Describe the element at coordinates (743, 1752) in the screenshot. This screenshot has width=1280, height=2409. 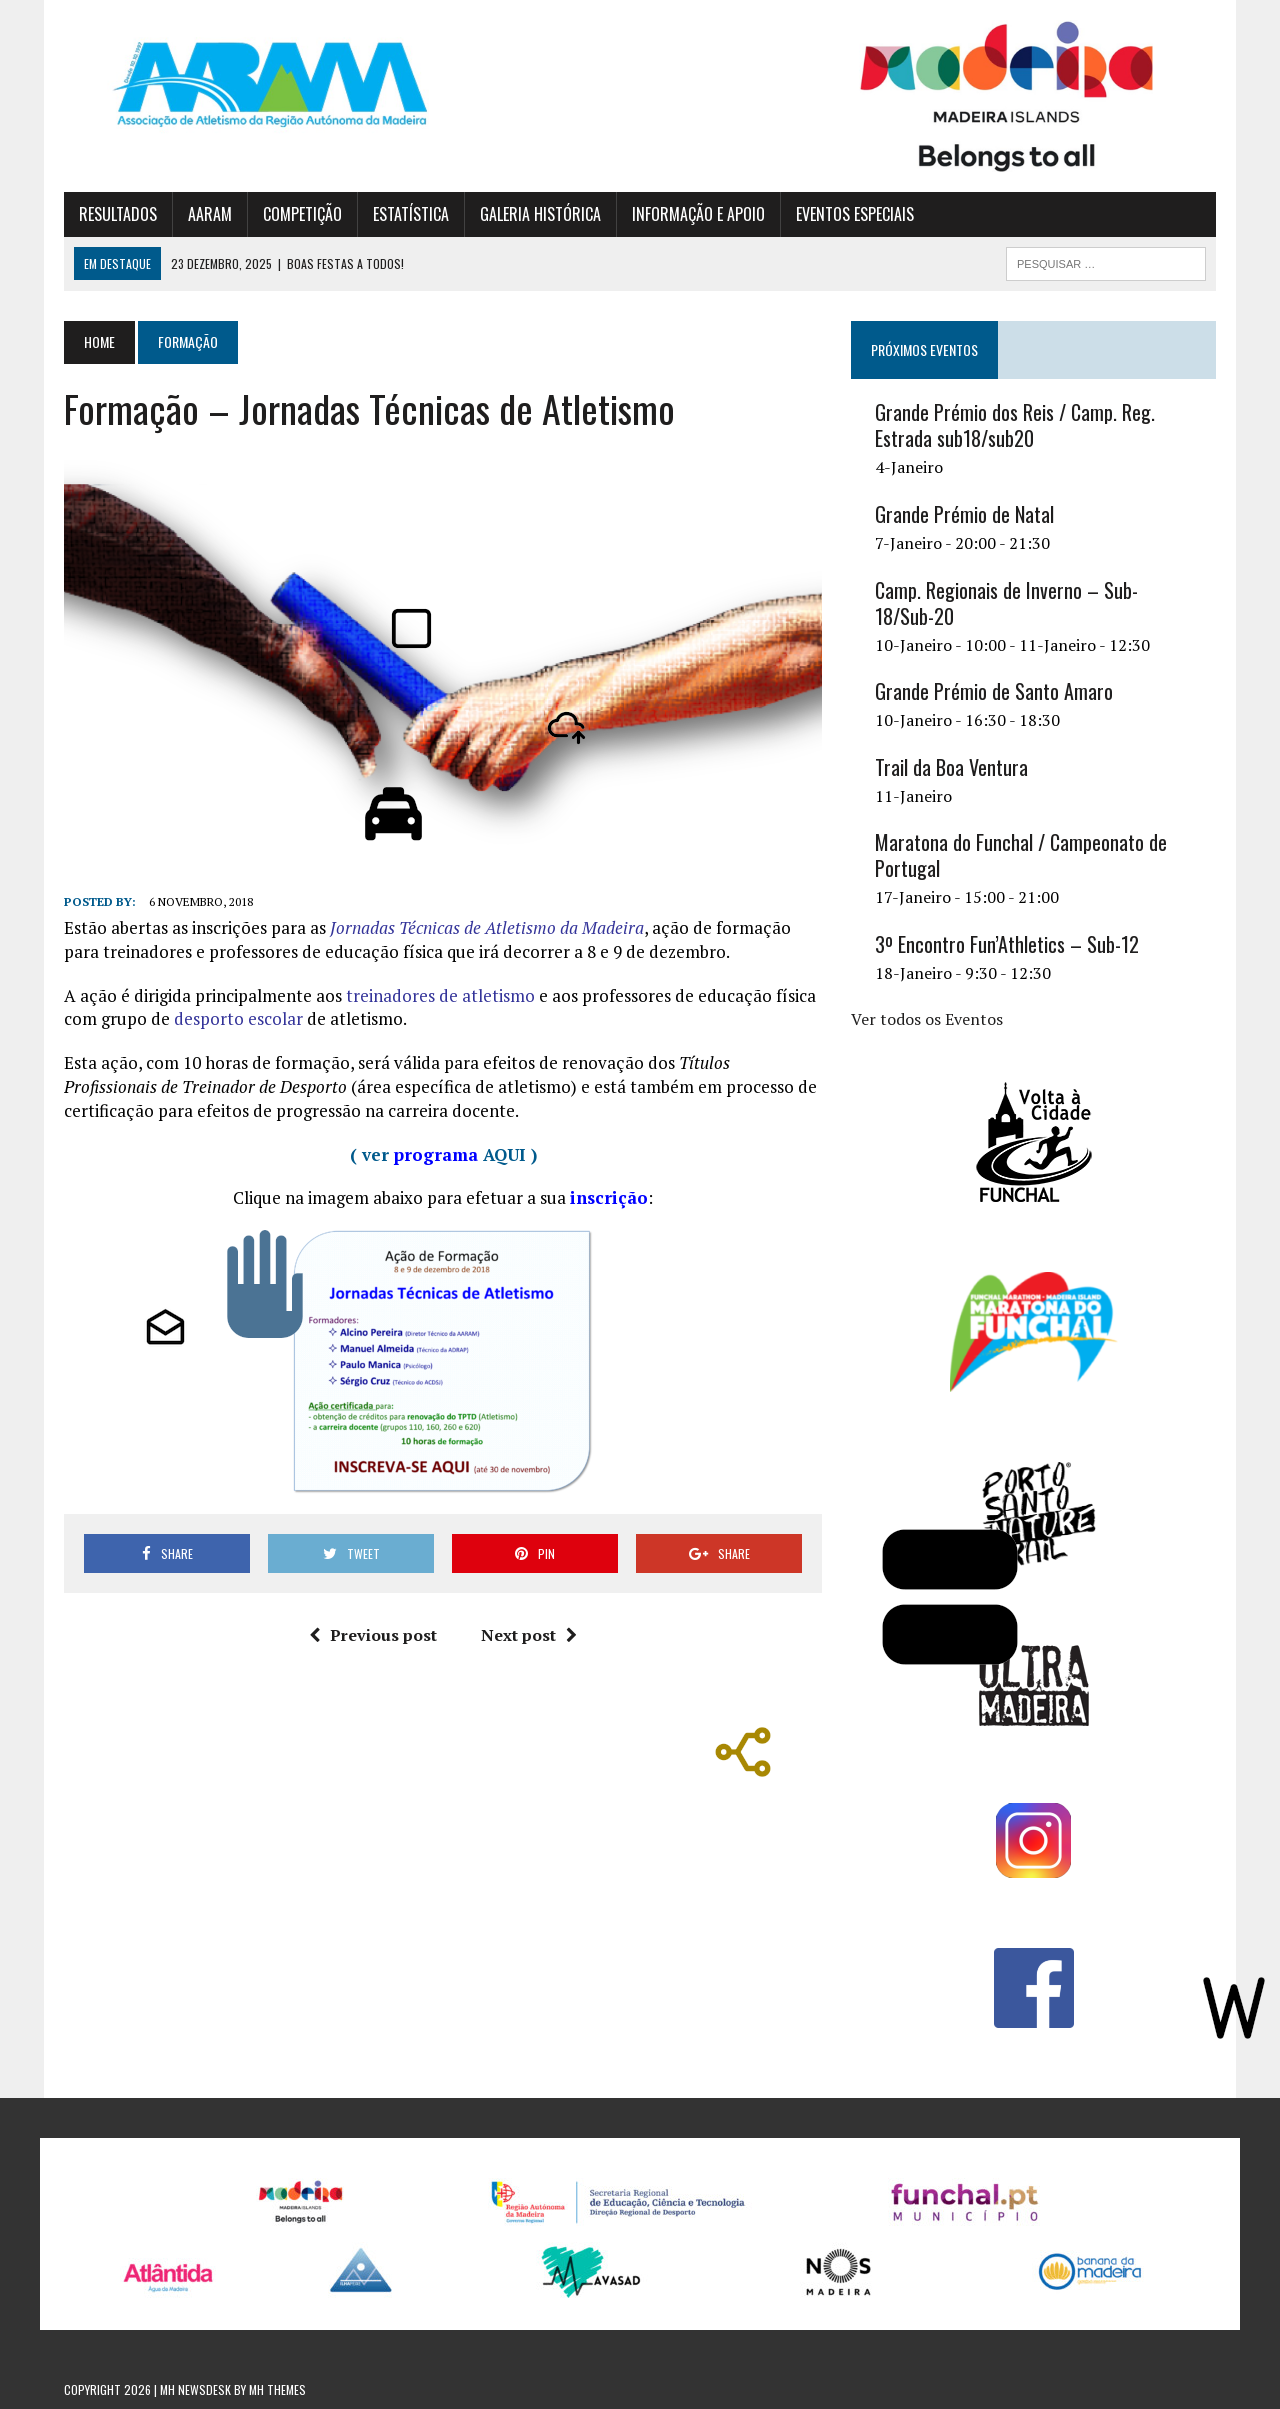
I see `view your stackshare profile` at that location.